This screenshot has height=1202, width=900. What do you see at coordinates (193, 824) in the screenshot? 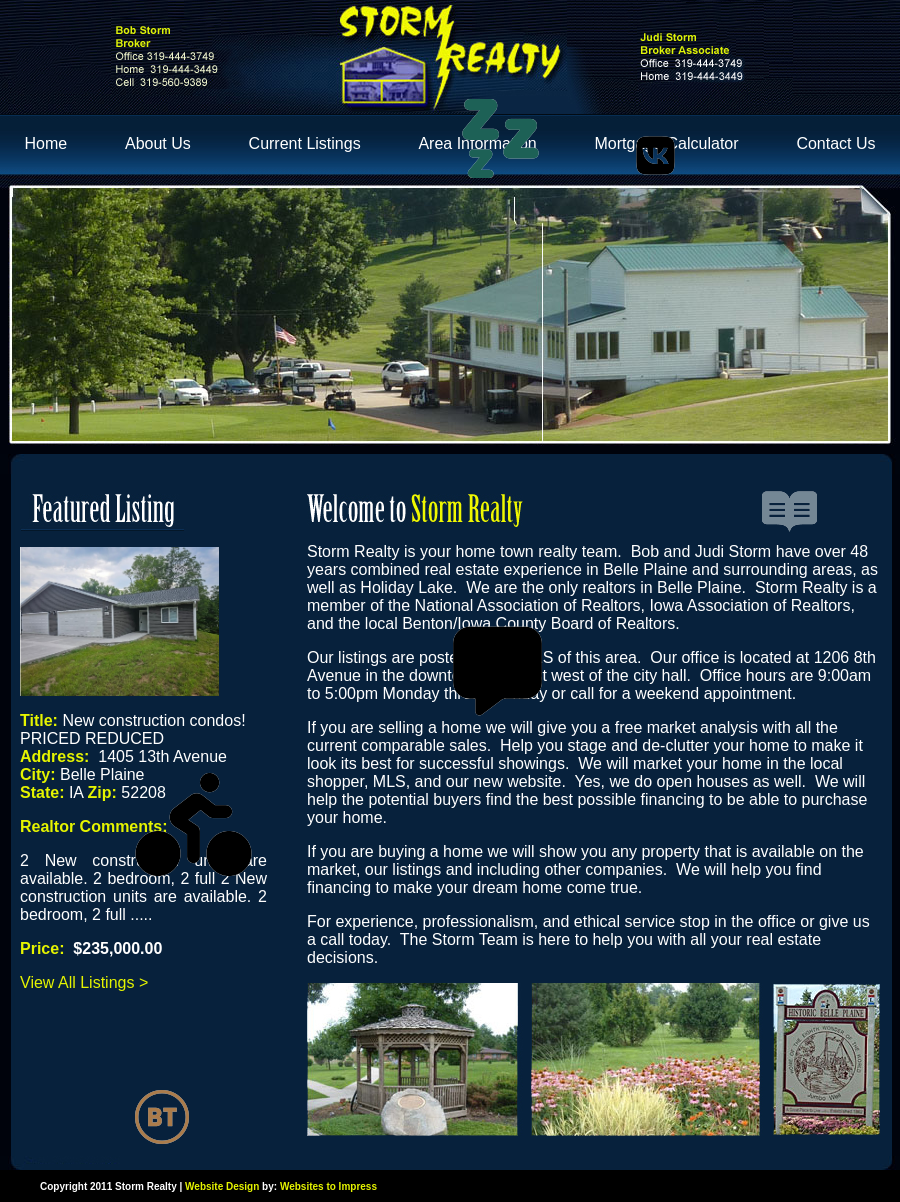
I see `access cycling or bike route options` at bounding box center [193, 824].